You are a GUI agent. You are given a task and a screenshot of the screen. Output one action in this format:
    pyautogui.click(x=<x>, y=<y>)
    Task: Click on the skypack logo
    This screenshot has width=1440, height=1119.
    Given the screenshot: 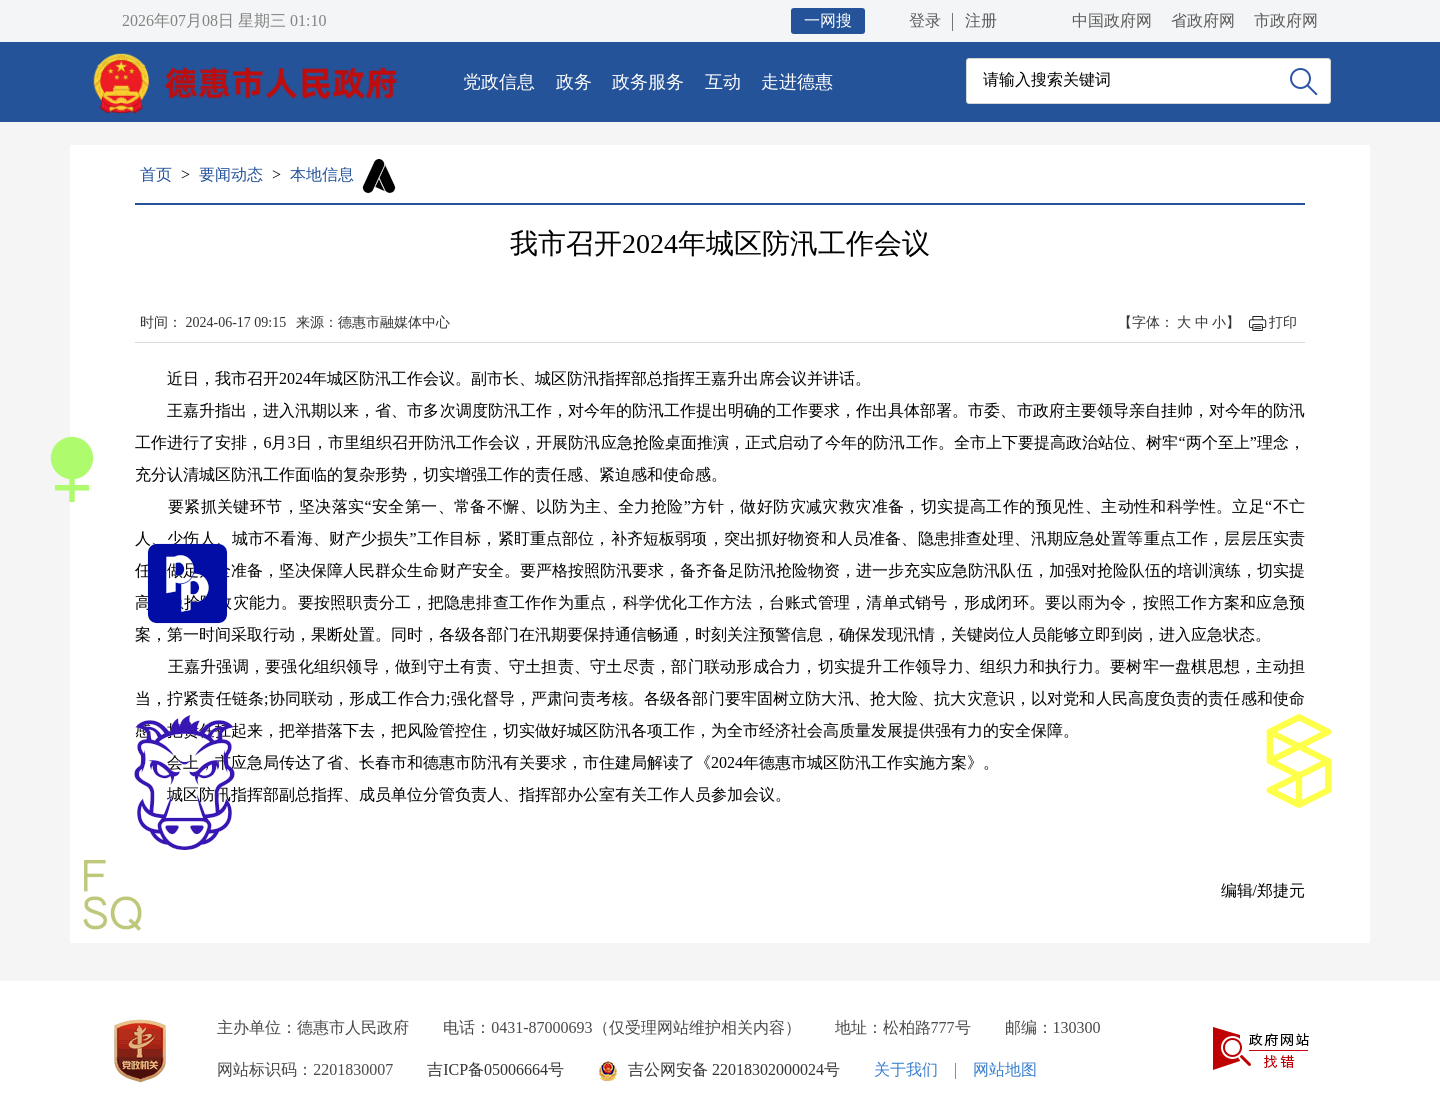 What is the action you would take?
    pyautogui.click(x=1299, y=761)
    